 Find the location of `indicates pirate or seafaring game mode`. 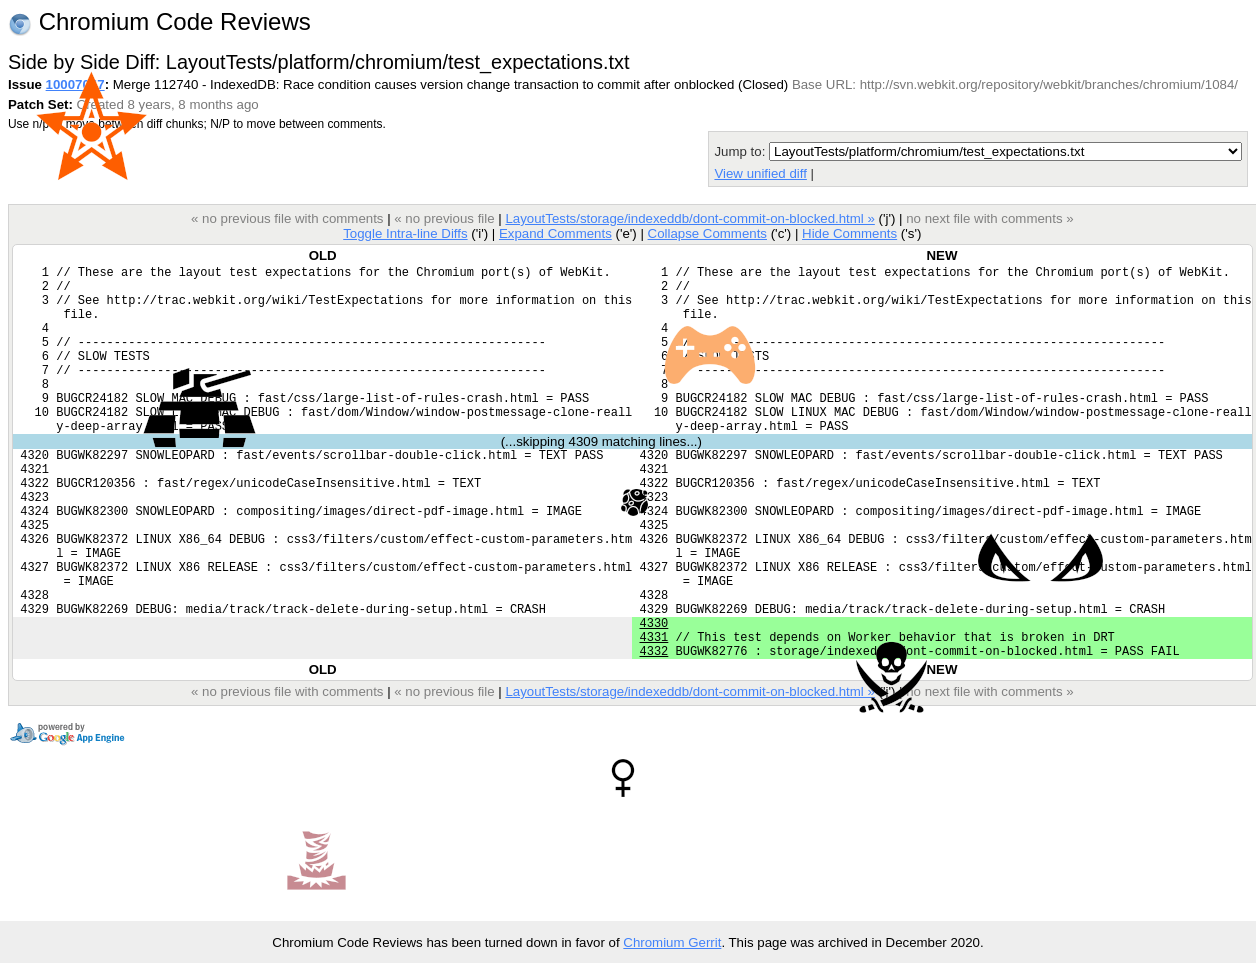

indicates pirate or seafaring game mode is located at coordinates (891, 677).